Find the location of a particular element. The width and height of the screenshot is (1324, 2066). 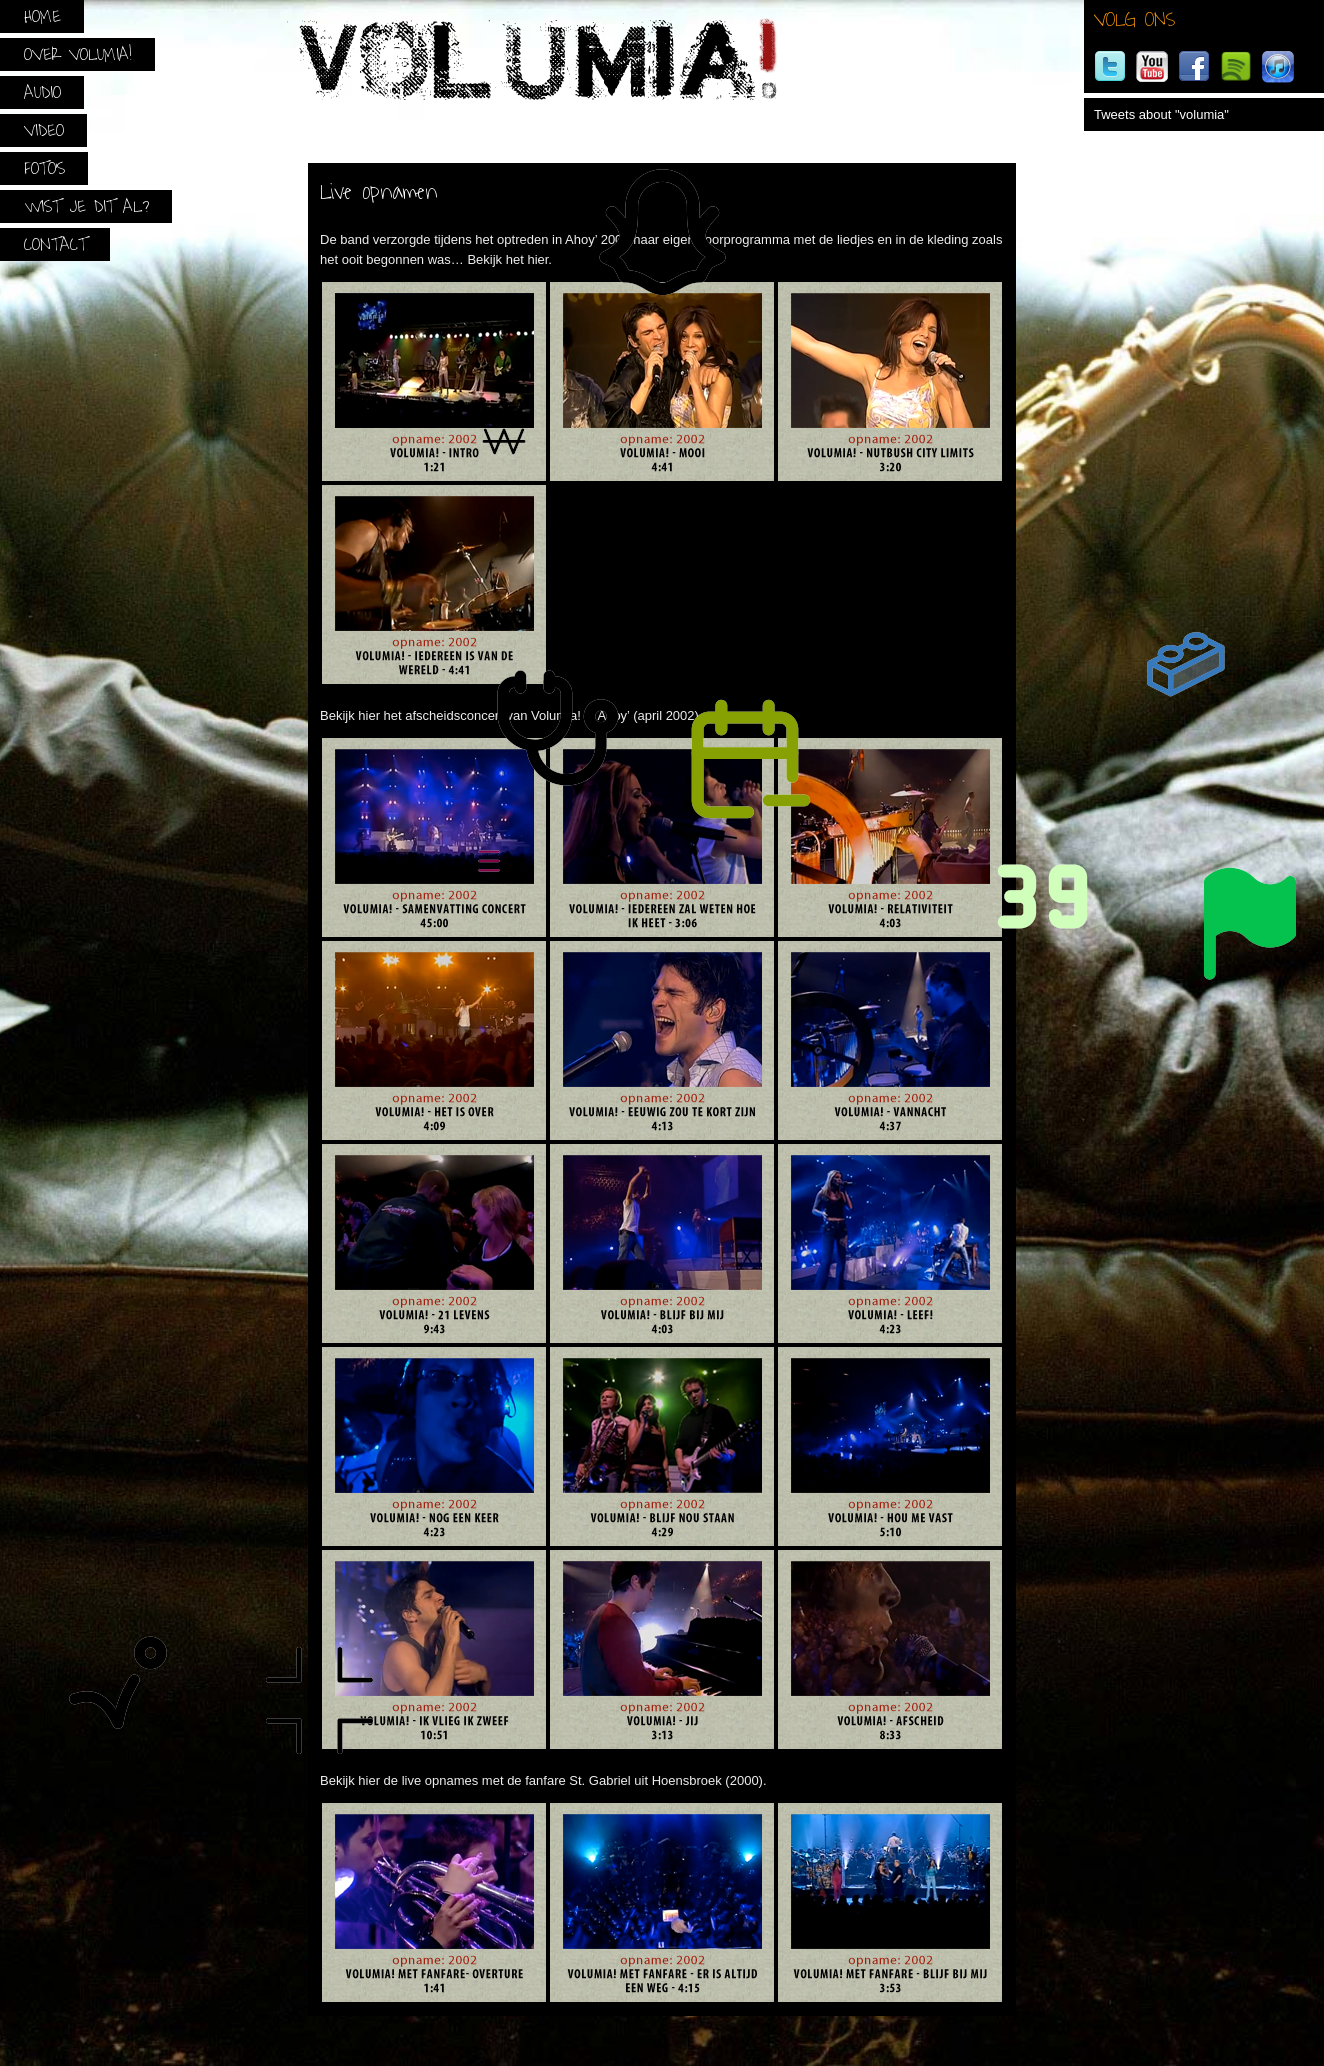

flag or mark an item for follow-up is located at coordinates (1250, 922).